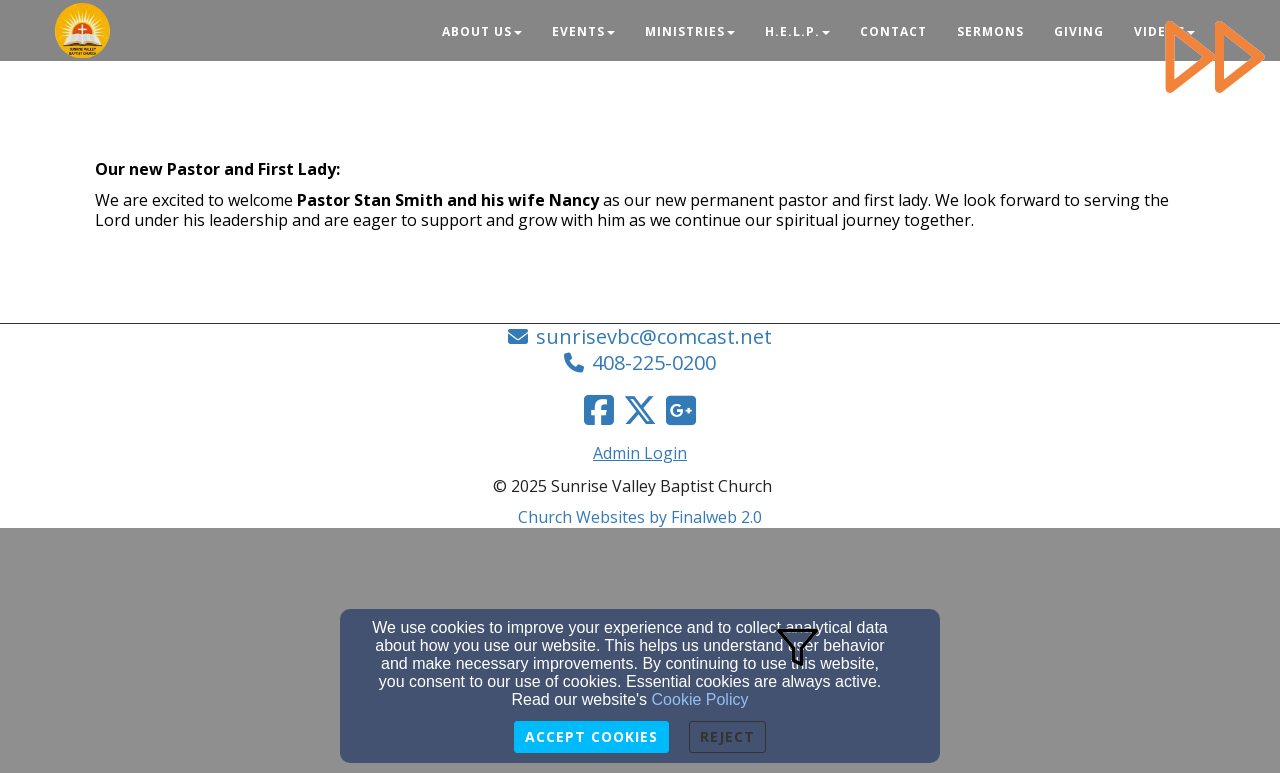  What do you see at coordinates (1215, 57) in the screenshot?
I see `skip forward in media playback` at bounding box center [1215, 57].